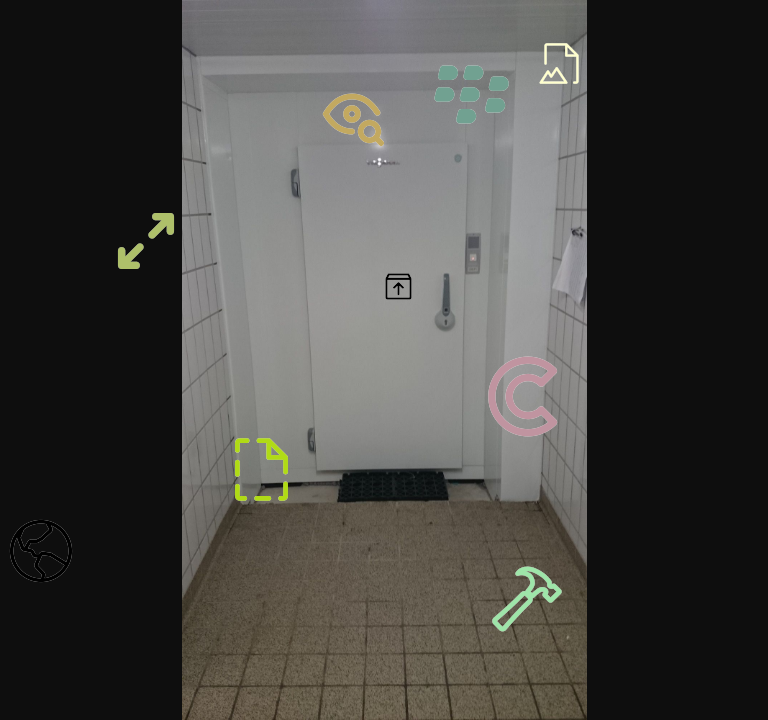 Image resolution: width=768 pixels, height=720 pixels. Describe the element at coordinates (472, 94) in the screenshot. I see `BlackBerry brand logo` at that location.